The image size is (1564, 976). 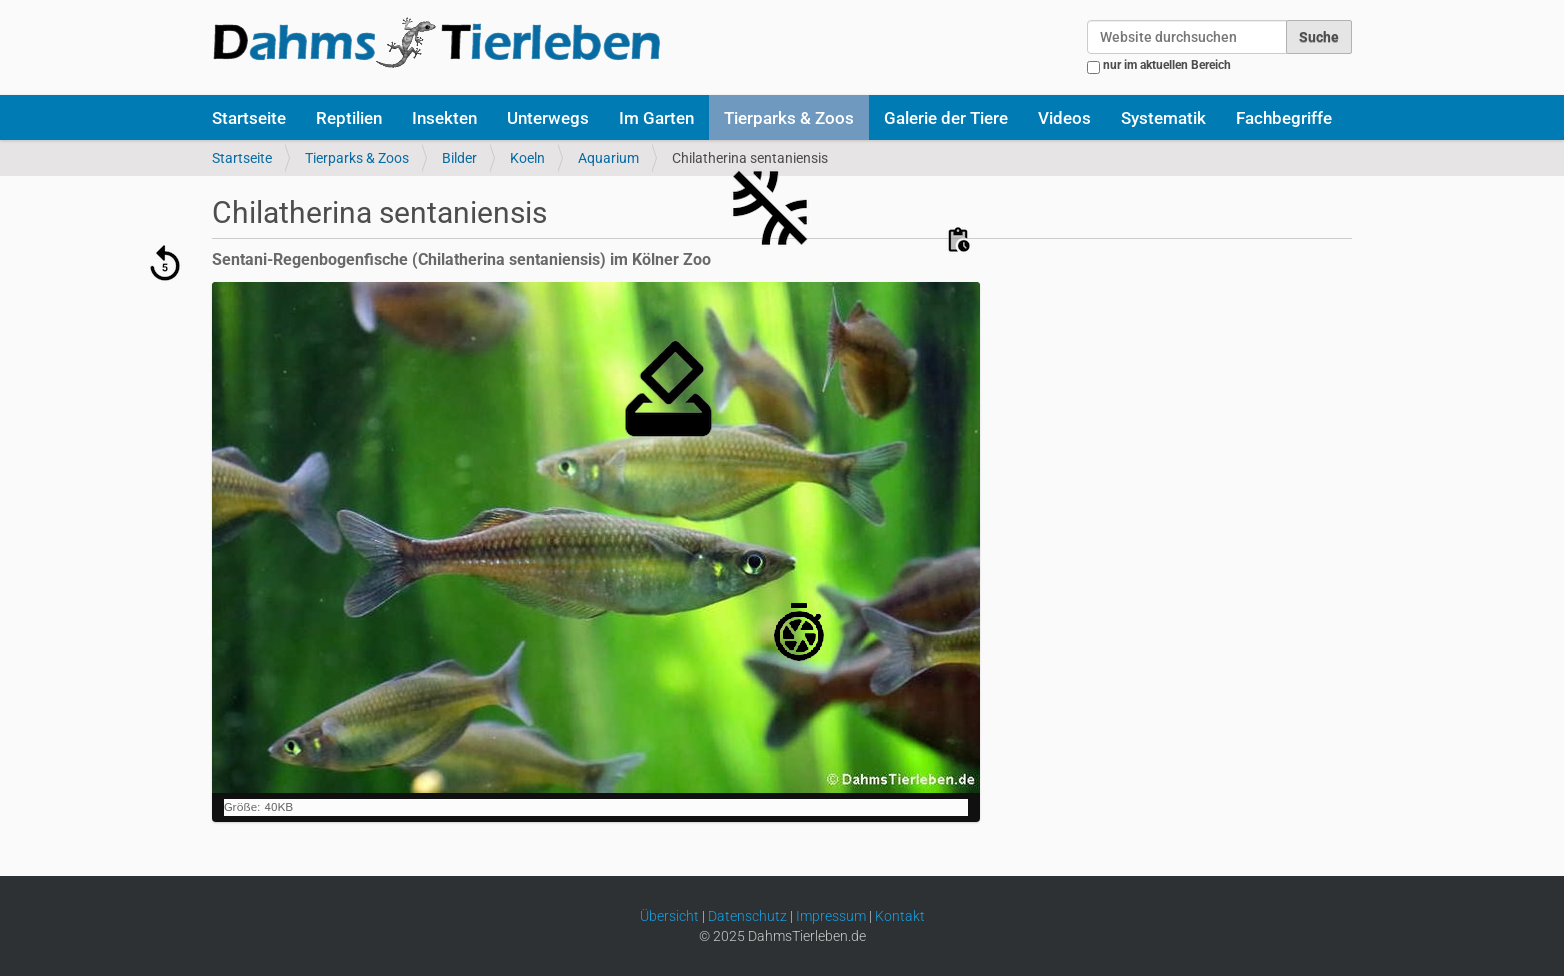 What do you see at coordinates (958, 240) in the screenshot?
I see `view pending tasks or actions` at bounding box center [958, 240].